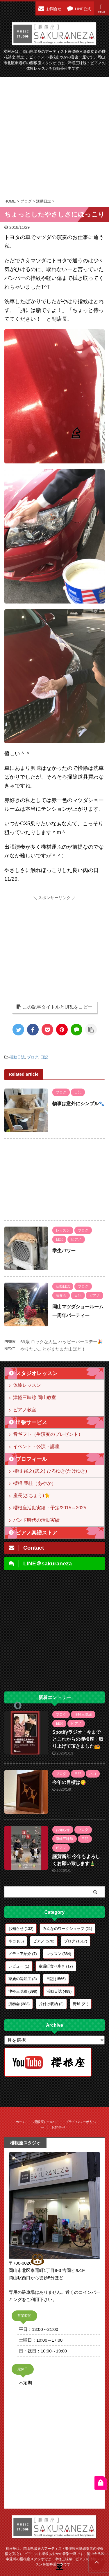 This screenshot has height=2576, width=109. What do you see at coordinates (37, 2260) in the screenshot?
I see `open microsoft copilot` at bounding box center [37, 2260].